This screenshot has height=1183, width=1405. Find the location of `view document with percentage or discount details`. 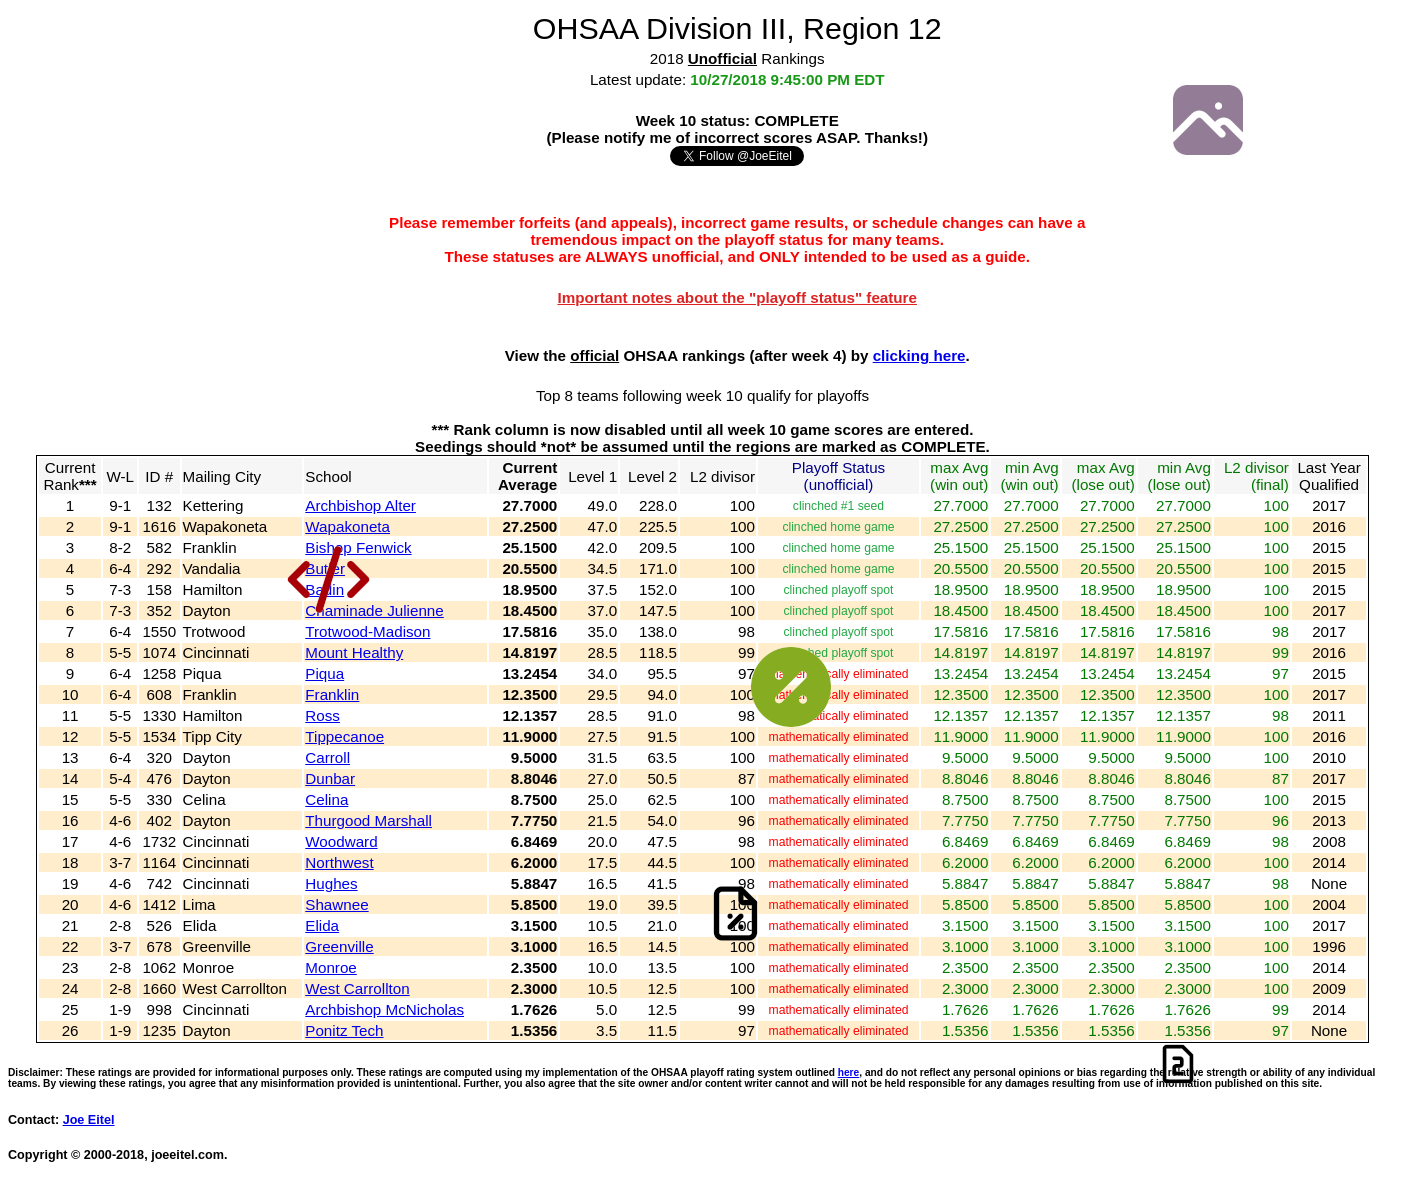

view document with percentage or discount details is located at coordinates (735, 913).